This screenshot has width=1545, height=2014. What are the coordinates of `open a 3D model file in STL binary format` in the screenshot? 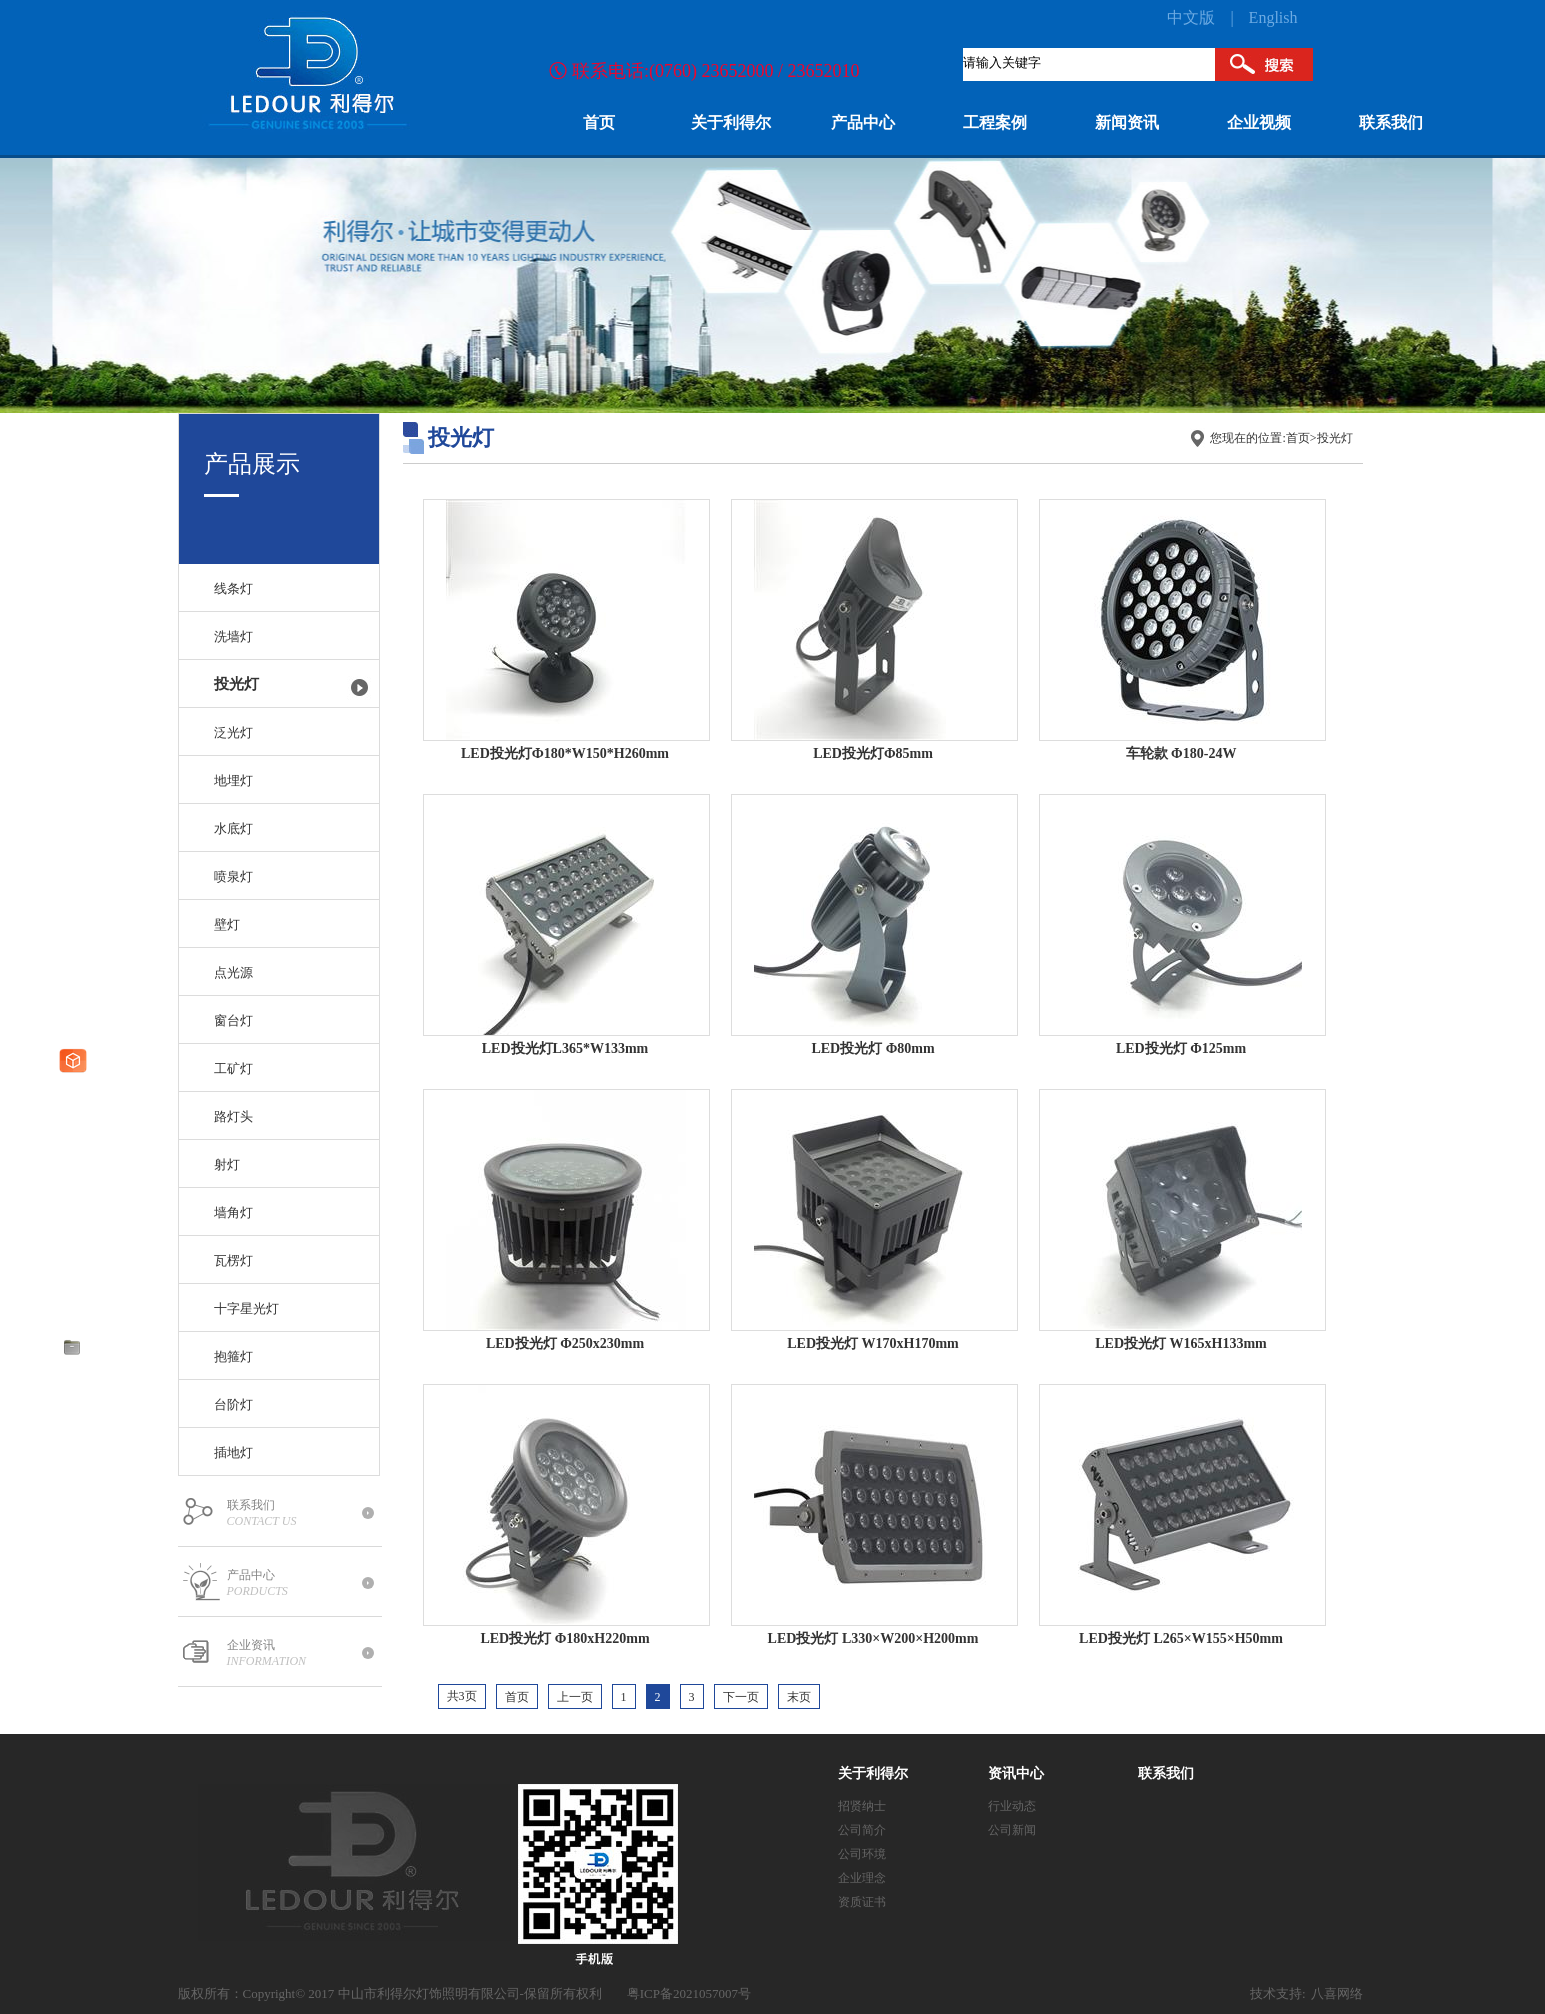 It's located at (73, 1060).